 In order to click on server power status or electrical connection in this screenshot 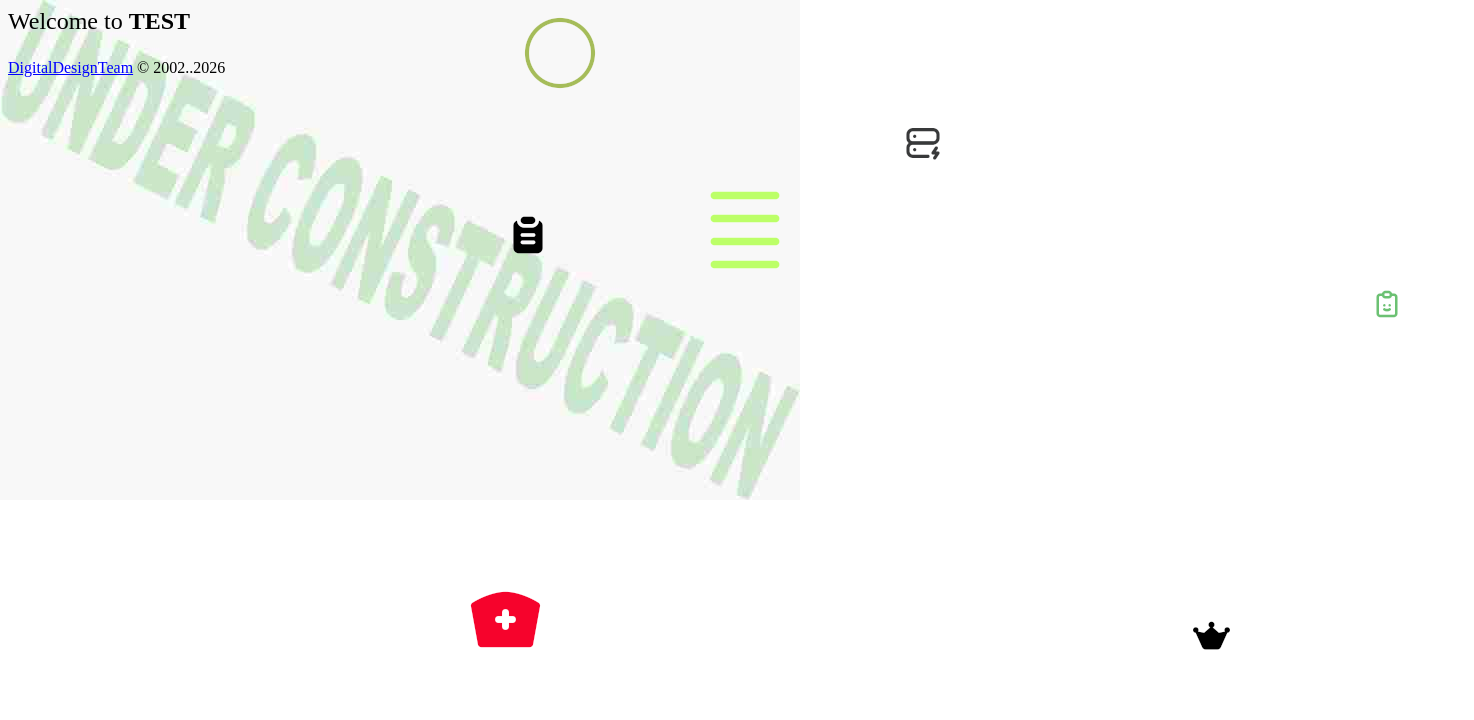, I will do `click(923, 143)`.